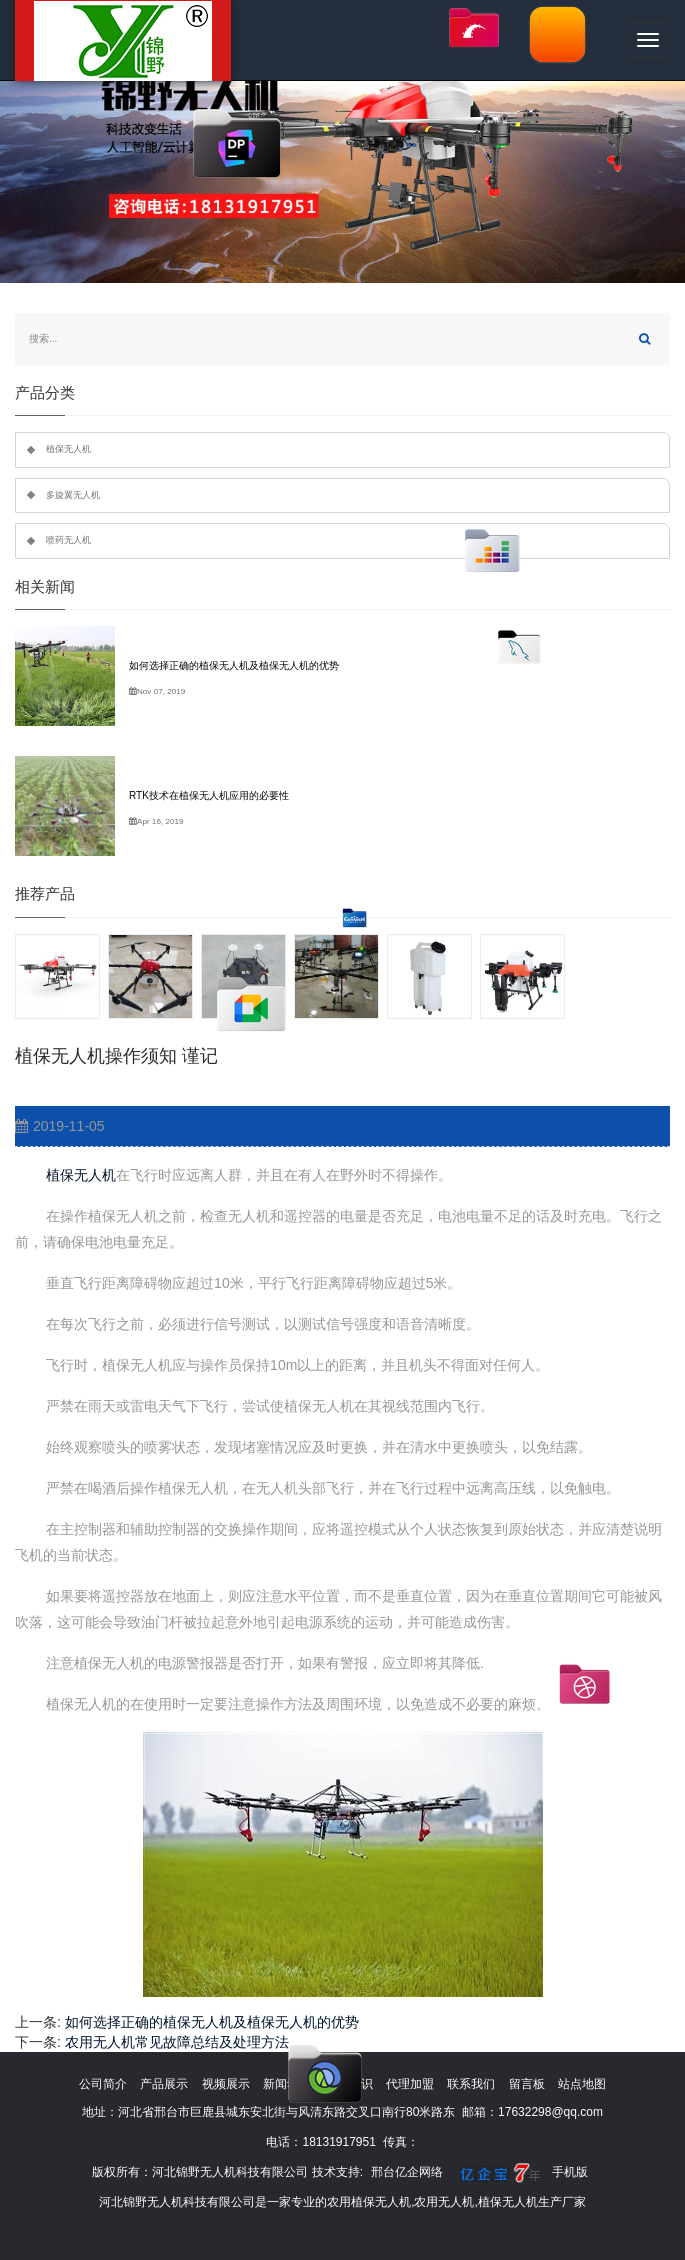 This screenshot has width=685, height=2260. What do you see at coordinates (519, 648) in the screenshot?
I see `open mysql database files folder` at bounding box center [519, 648].